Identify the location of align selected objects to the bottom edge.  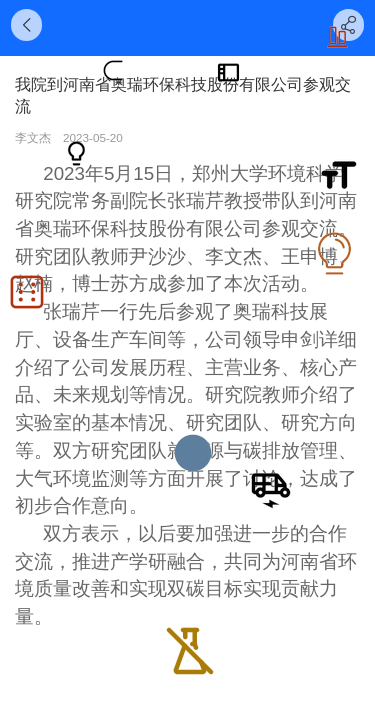
(337, 37).